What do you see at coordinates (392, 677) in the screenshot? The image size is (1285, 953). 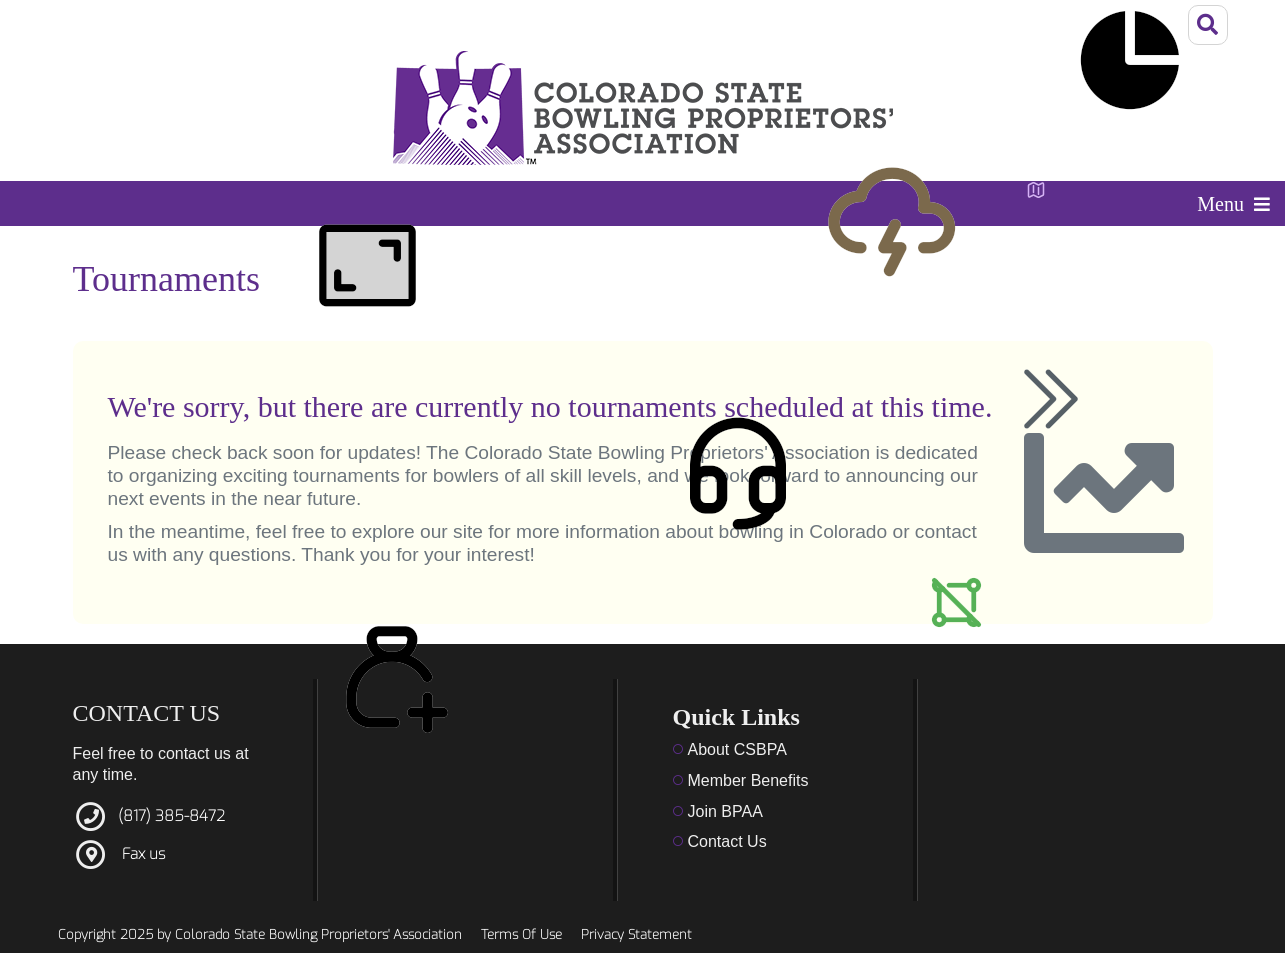 I see `add funds to your balance` at bounding box center [392, 677].